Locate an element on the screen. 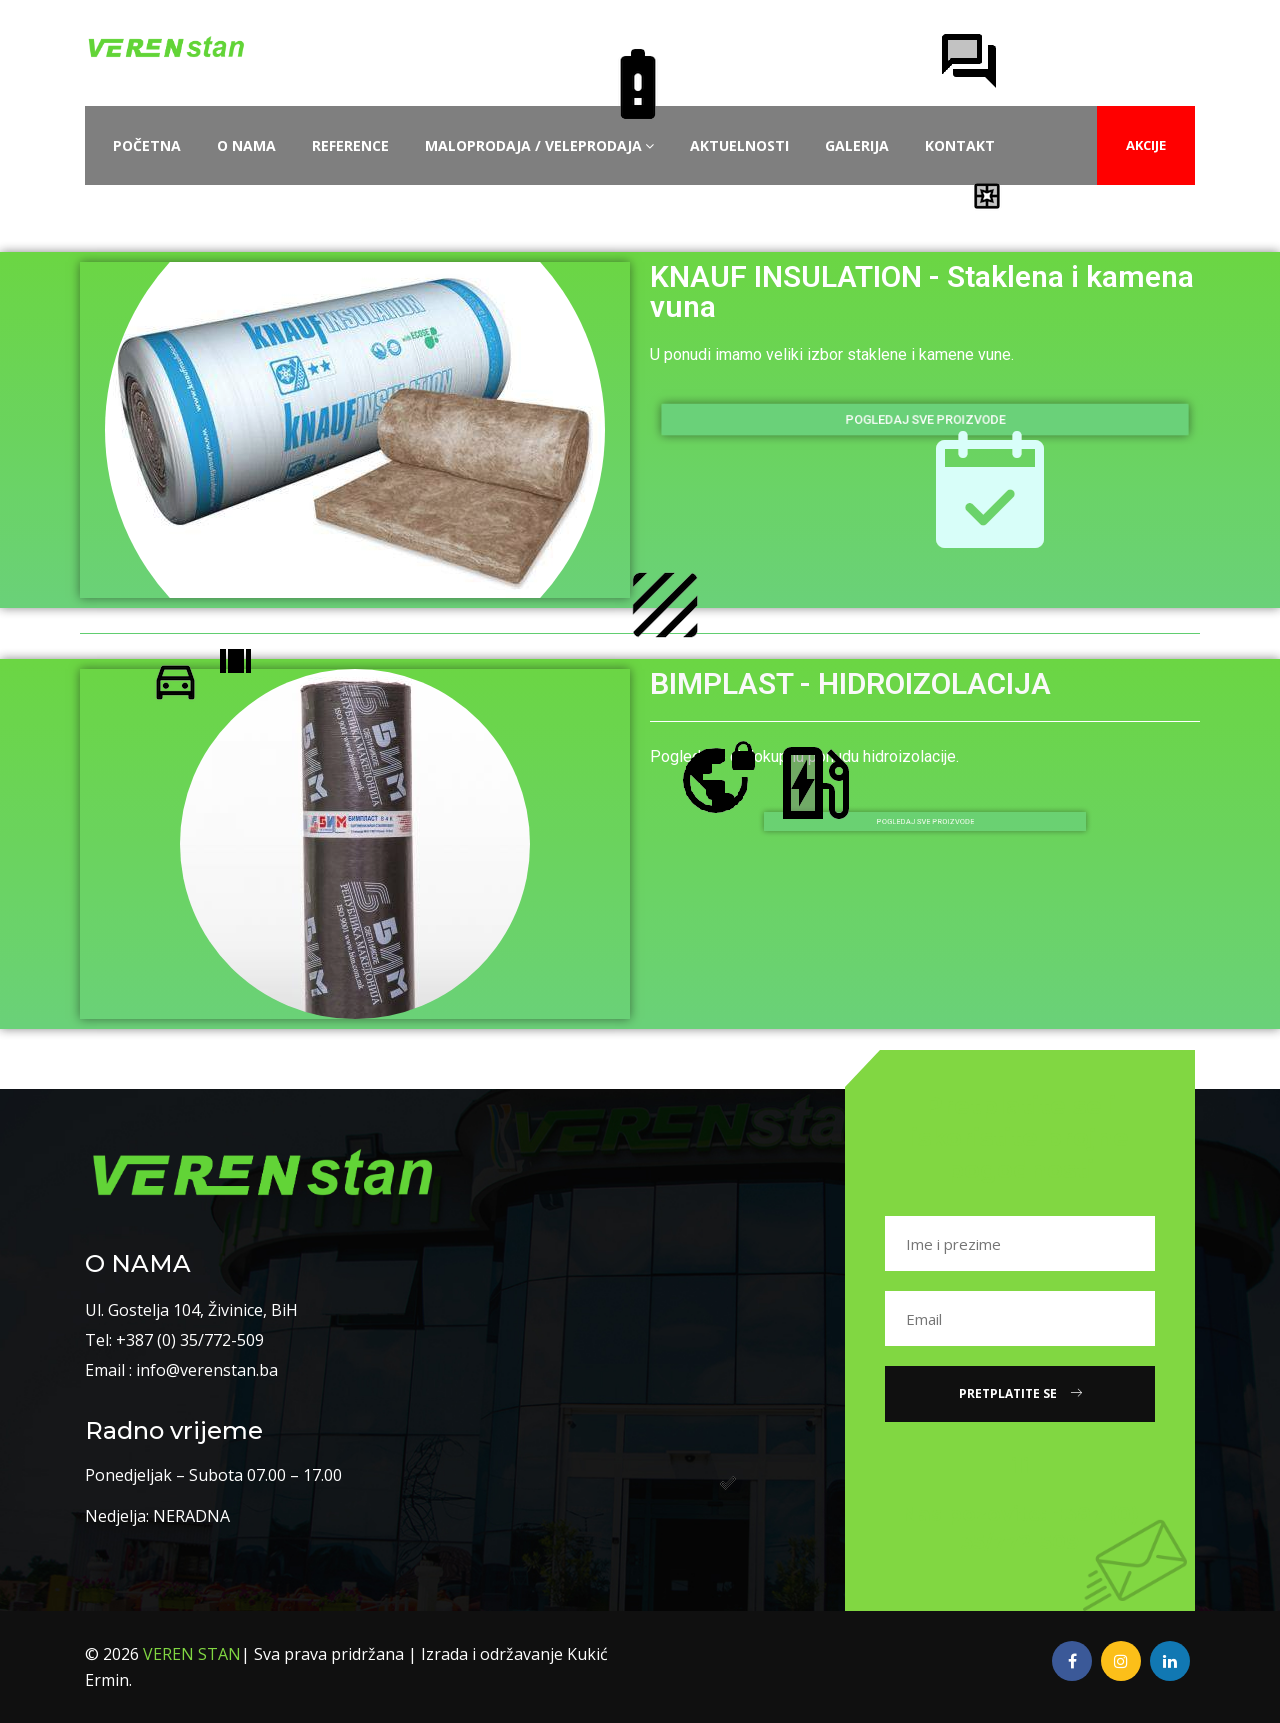 Image resolution: width=1280 pixels, height=1723 pixels. switch to column or array view layout is located at coordinates (235, 662).